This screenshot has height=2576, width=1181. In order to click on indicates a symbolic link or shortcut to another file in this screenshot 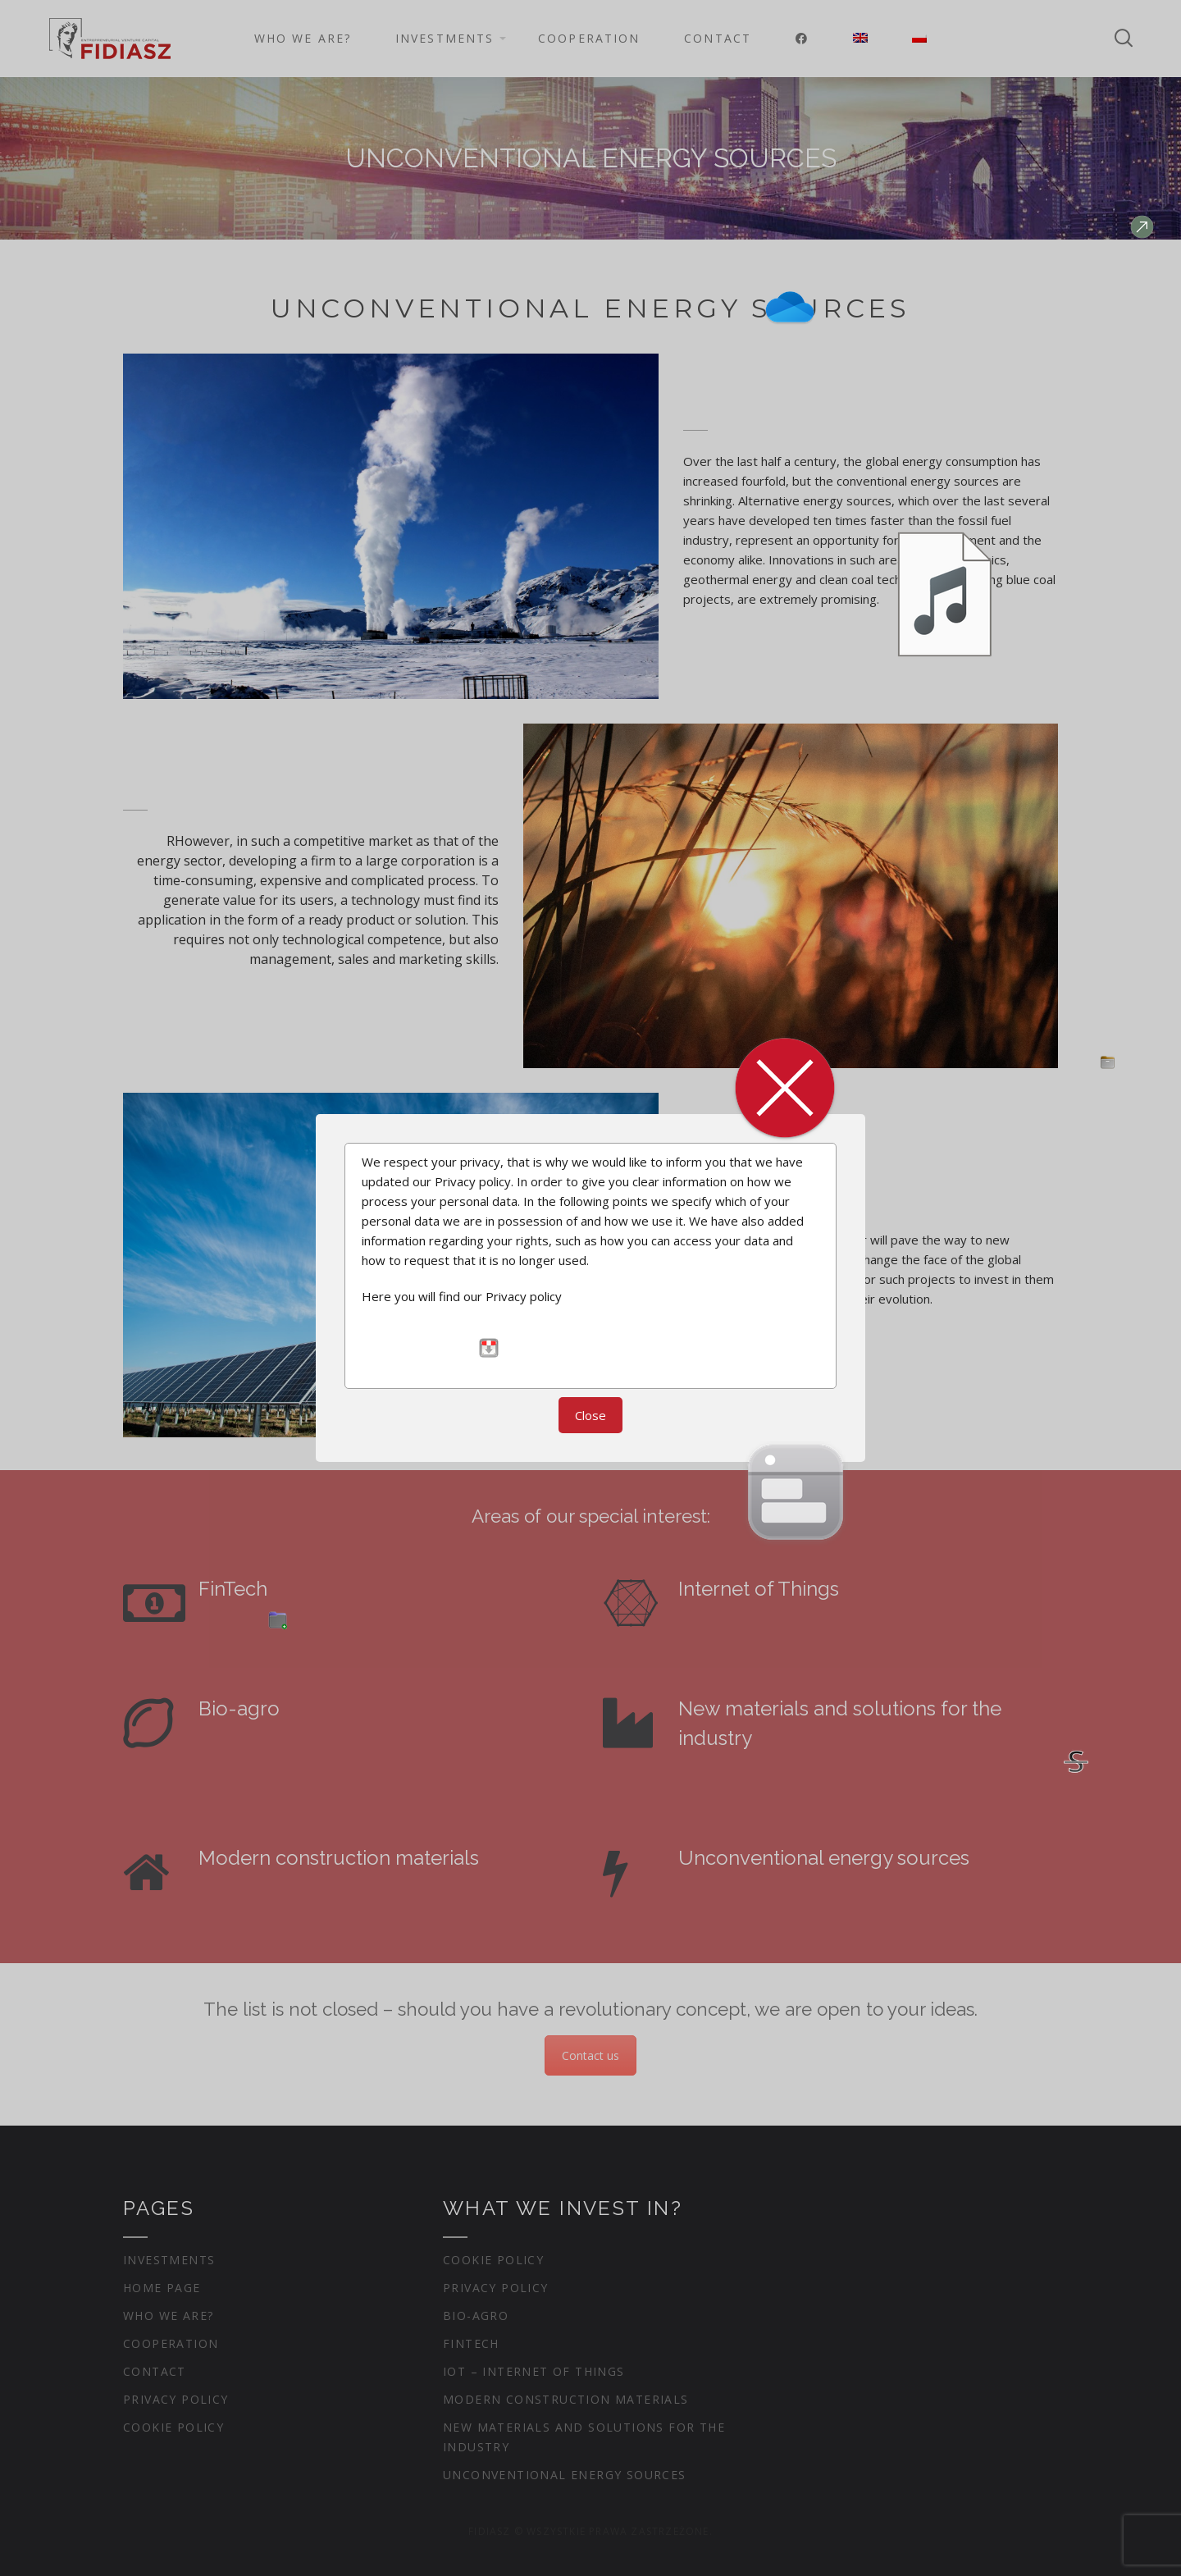, I will do `click(1142, 226)`.